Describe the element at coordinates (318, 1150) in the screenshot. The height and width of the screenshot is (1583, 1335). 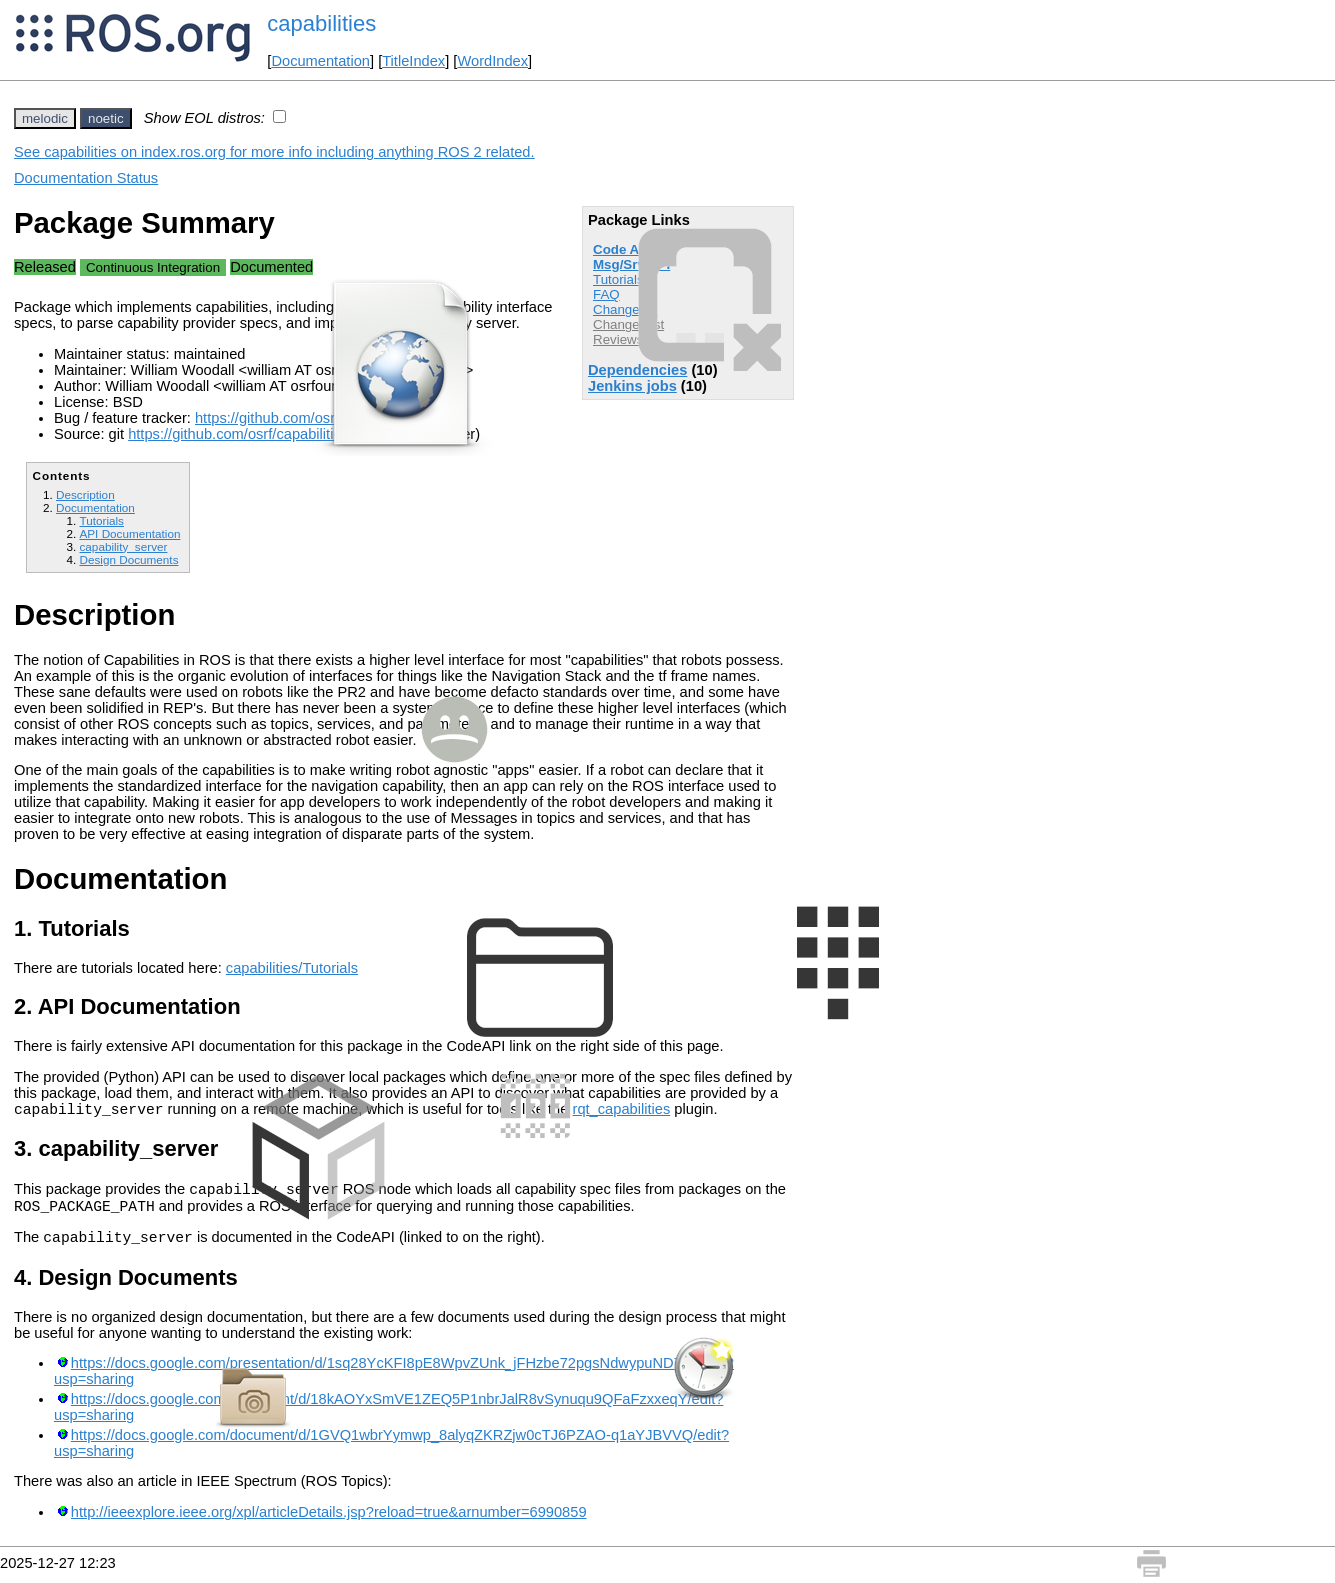
I see `open gtk demo application` at that location.